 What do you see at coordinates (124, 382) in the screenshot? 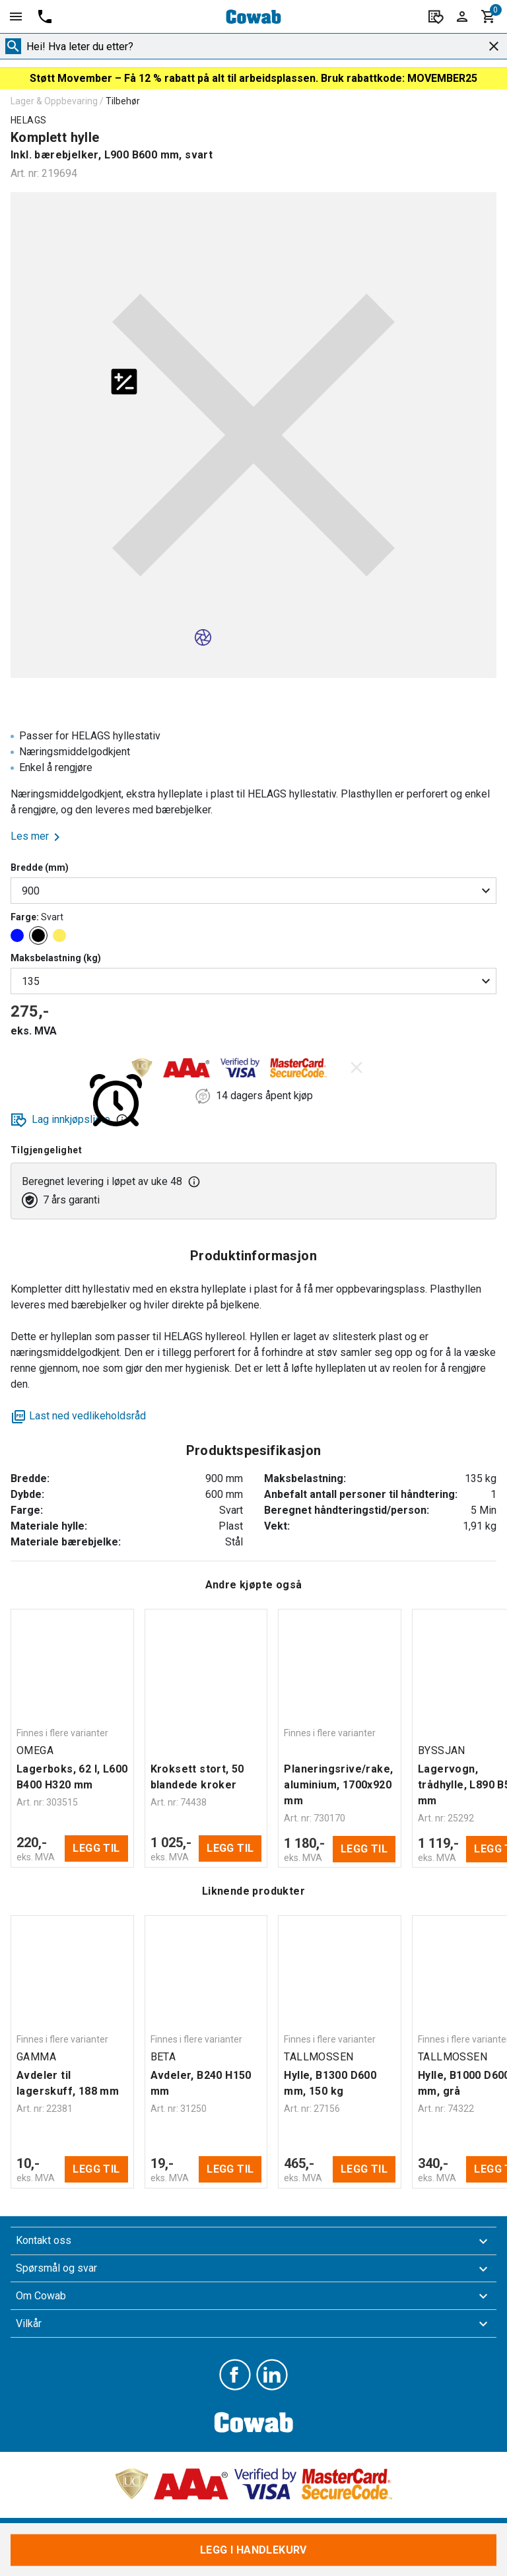
I see `toggle between adding and subtracting values` at bounding box center [124, 382].